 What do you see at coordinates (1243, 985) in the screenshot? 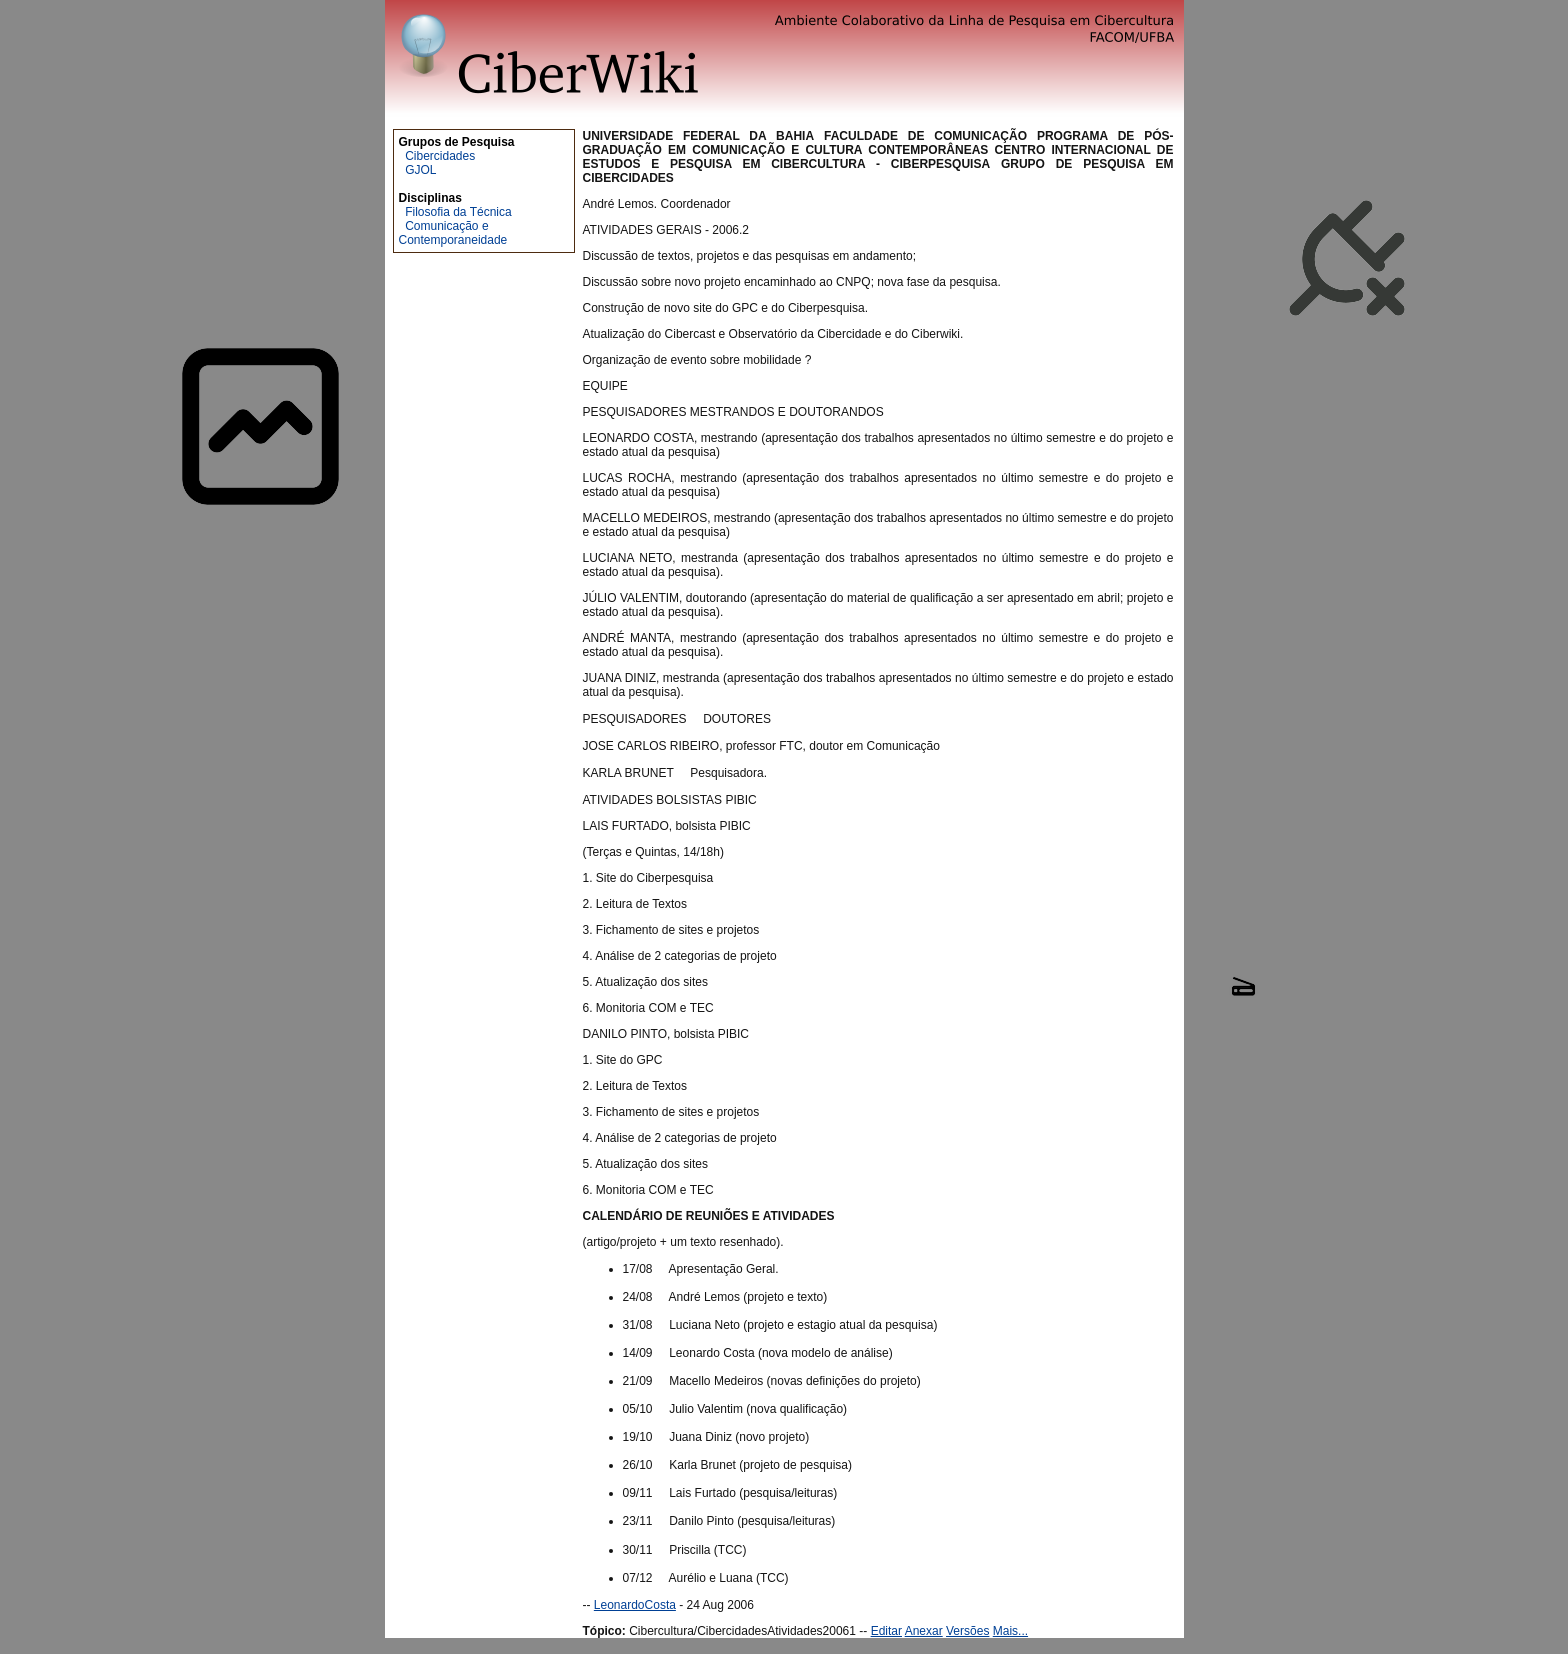
I see `scan a document` at bounding box center [1243, 985].